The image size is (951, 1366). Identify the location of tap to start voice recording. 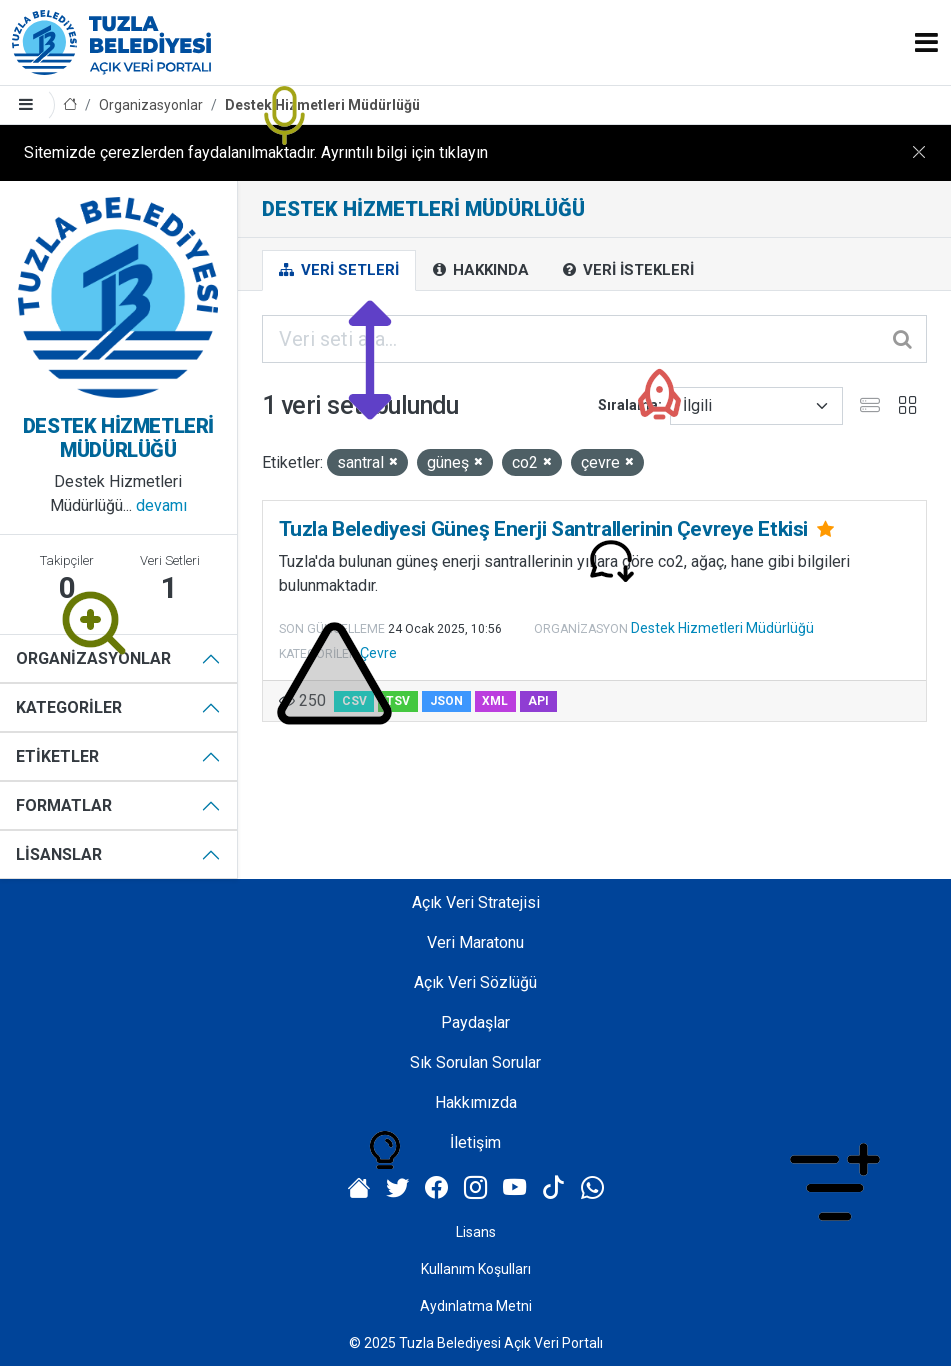
(284, 114).